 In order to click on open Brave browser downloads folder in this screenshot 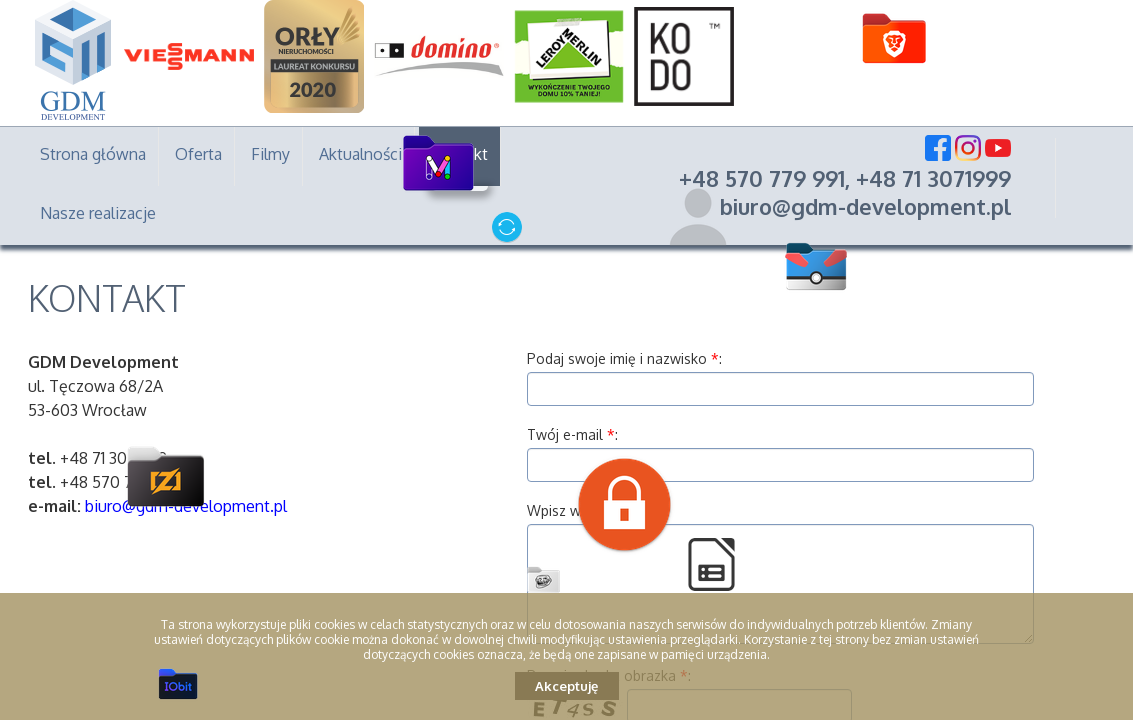, I will do `click(894, 40)`.